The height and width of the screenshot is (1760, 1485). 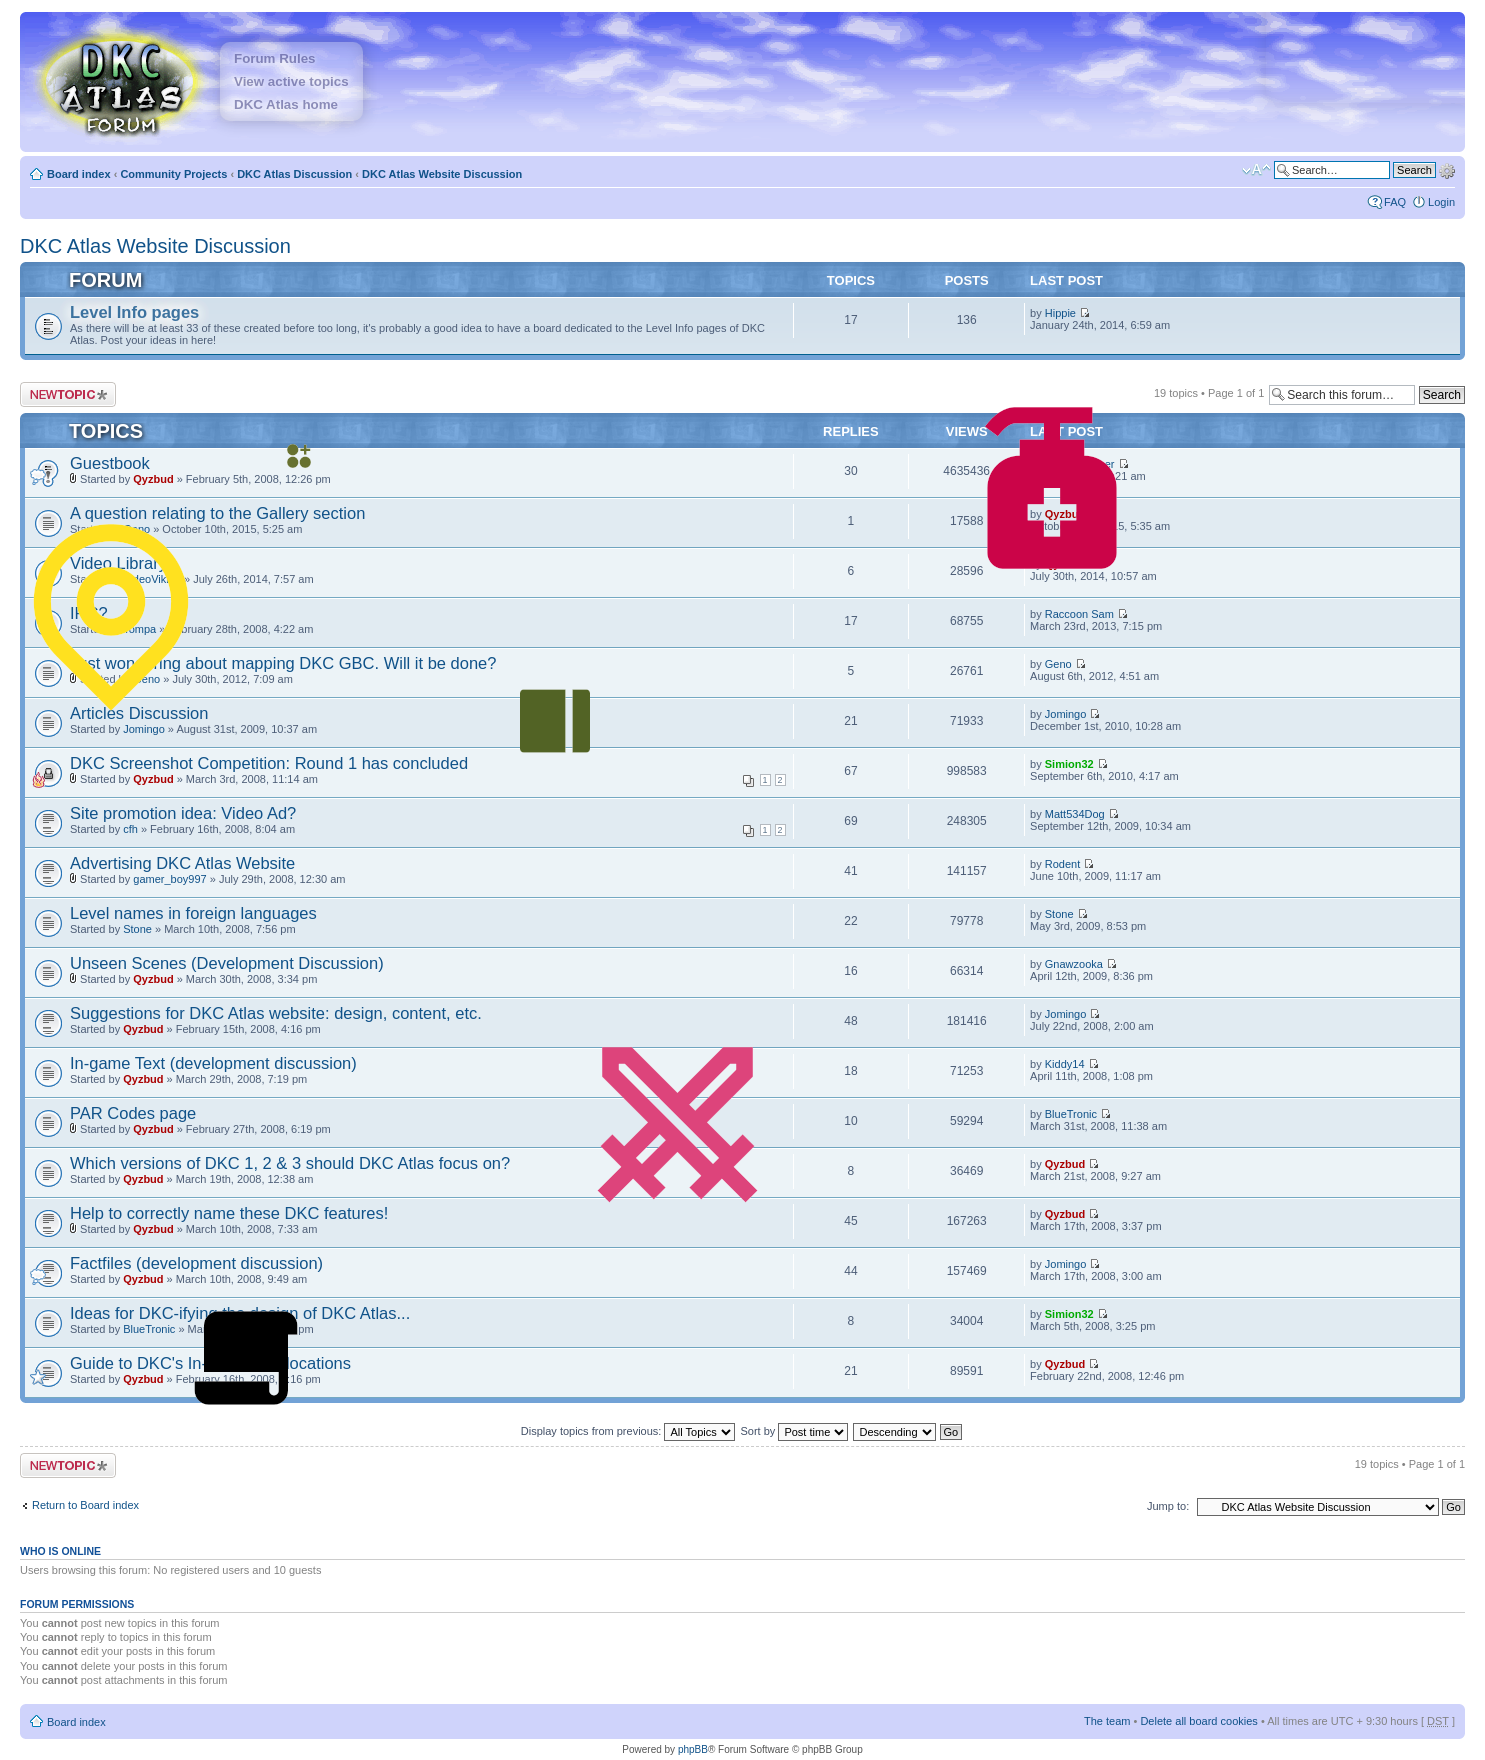 What do you see at coordinates (555, 721) in the screenshot?
I see `switch to right sidebar layout` at bounding box center [555, 721].